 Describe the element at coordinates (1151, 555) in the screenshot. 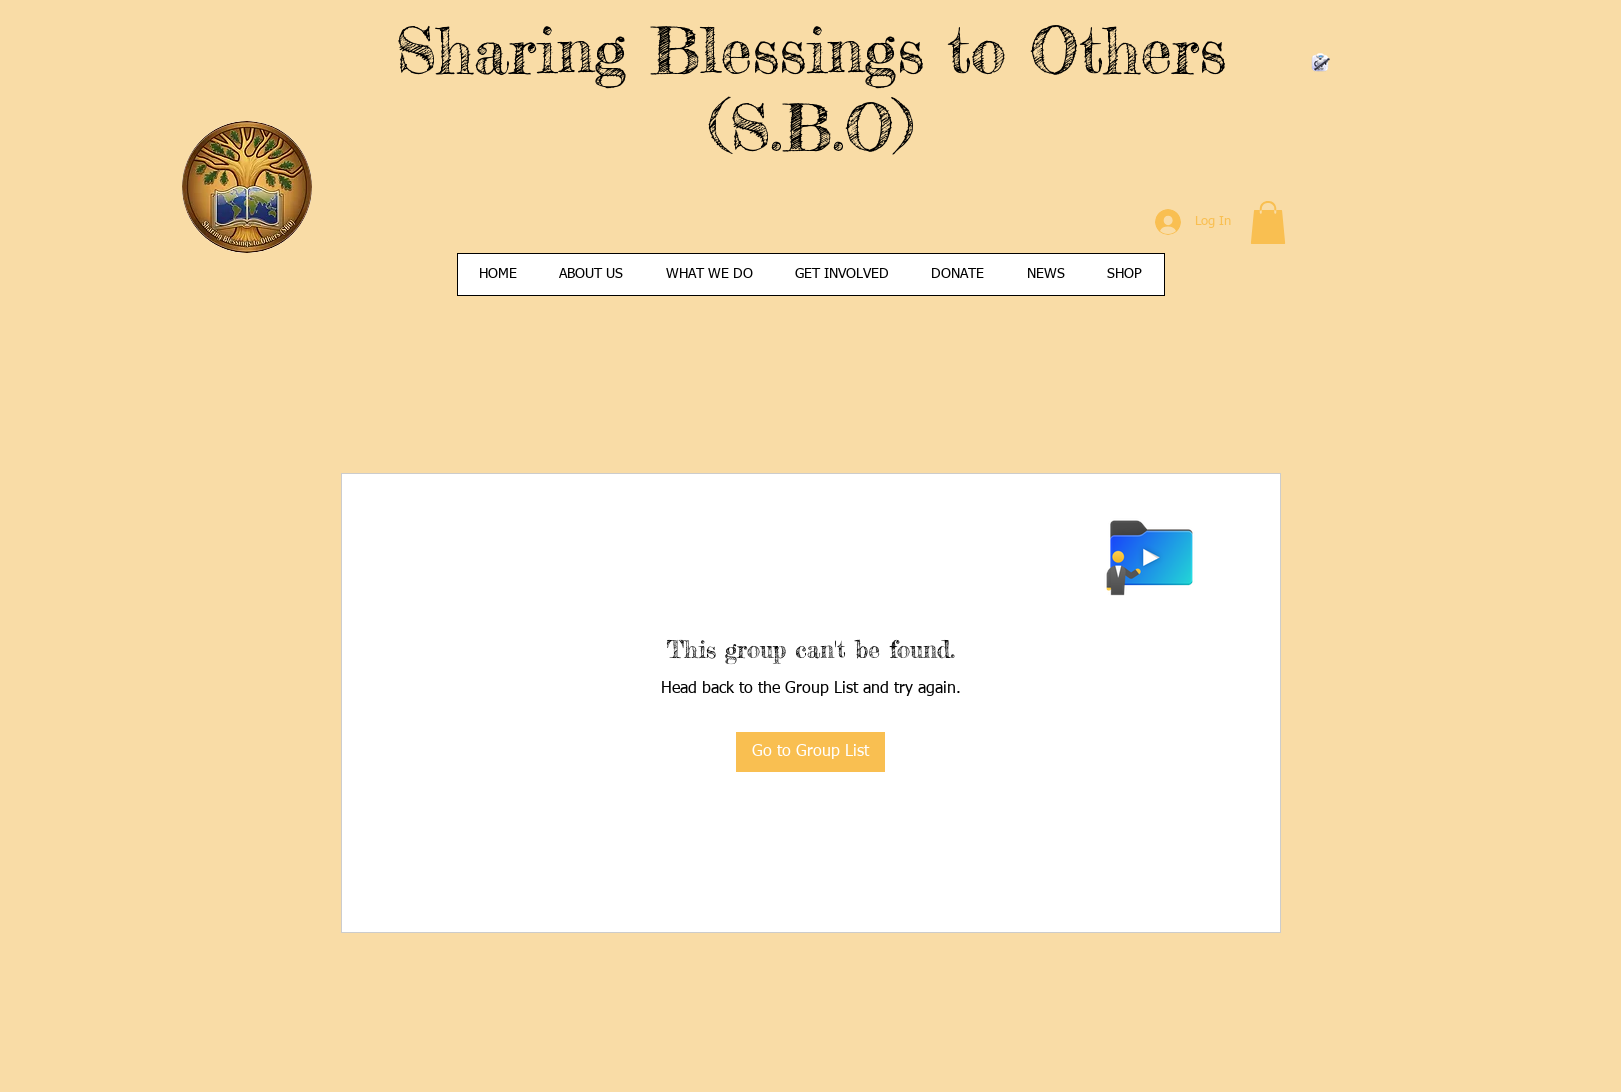

I see `open video tutorials folder` at that location.